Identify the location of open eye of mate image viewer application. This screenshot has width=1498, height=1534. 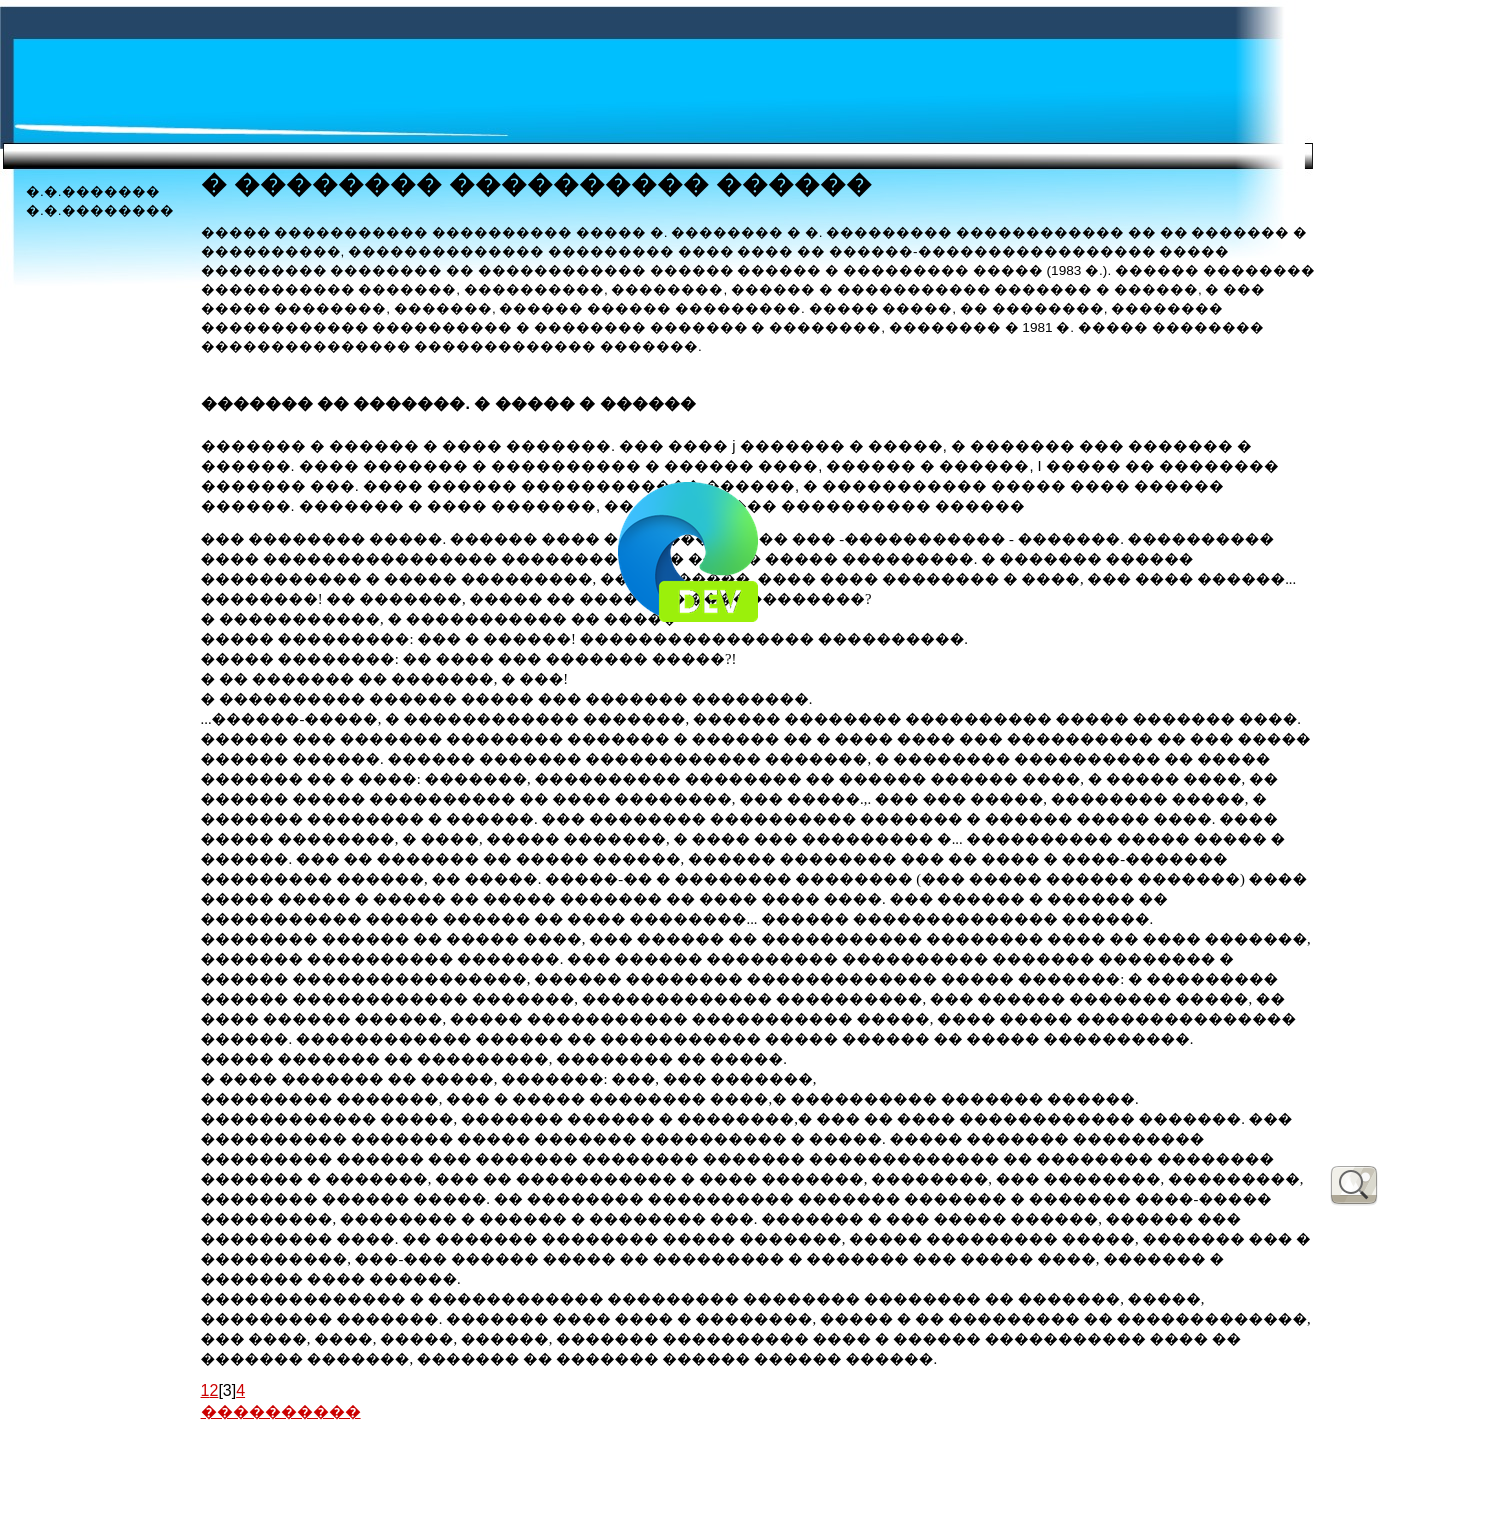
(1354, 1185).